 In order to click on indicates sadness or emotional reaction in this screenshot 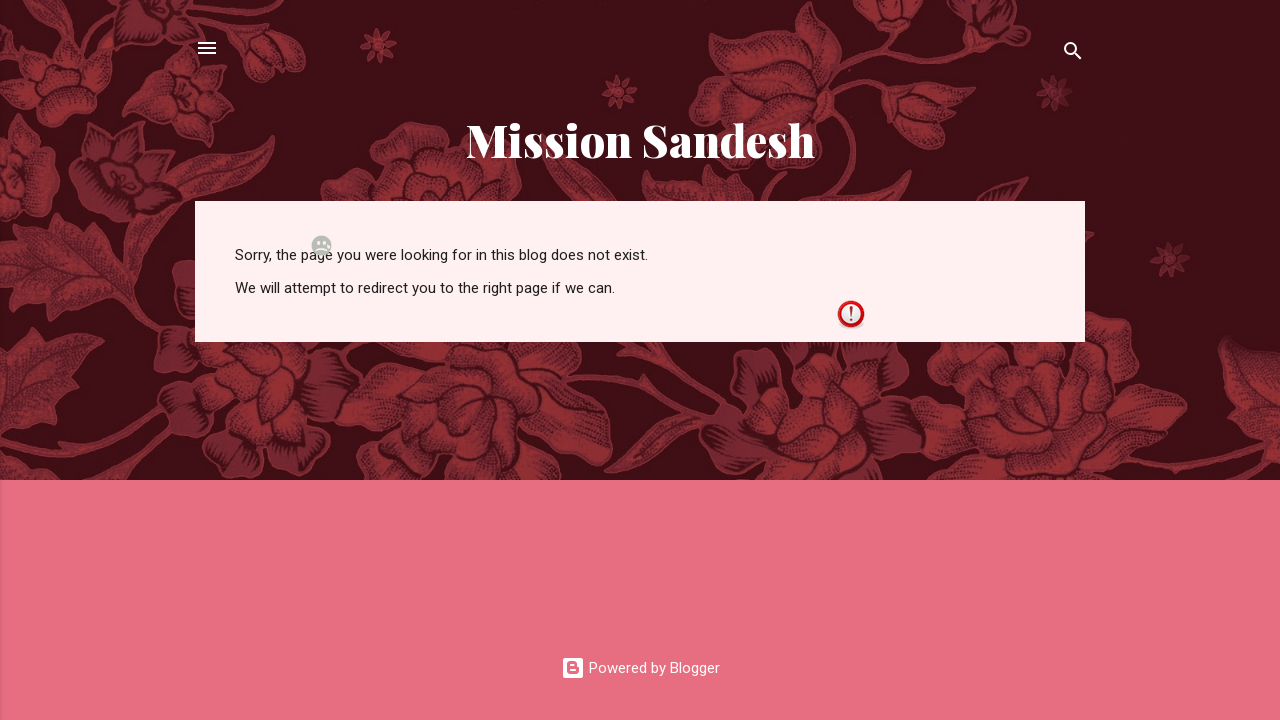, I will do `click(321, 245)`.